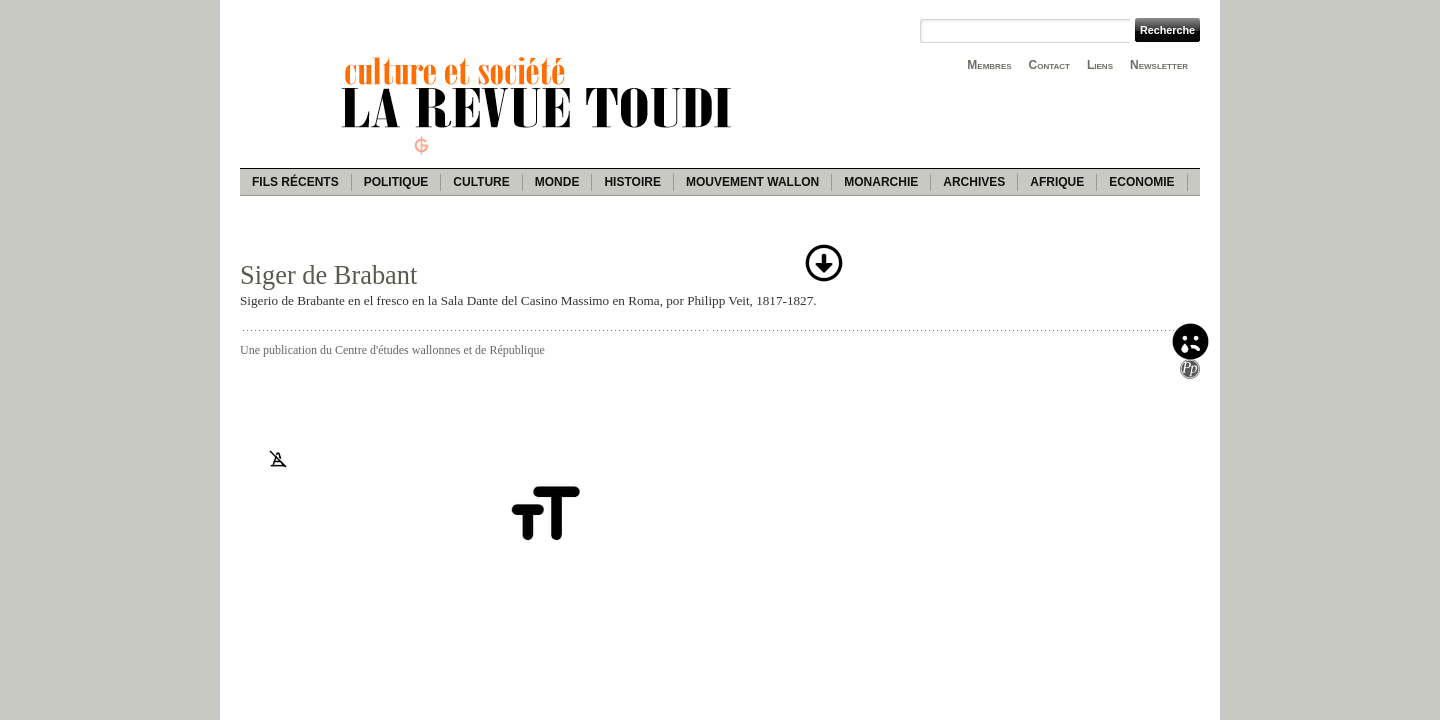 This screenshot has height=720, width=1440. Describe the element at coordinates (278, 459) in the screenshot. I see `disable construction or roadwork warnings` at that location.